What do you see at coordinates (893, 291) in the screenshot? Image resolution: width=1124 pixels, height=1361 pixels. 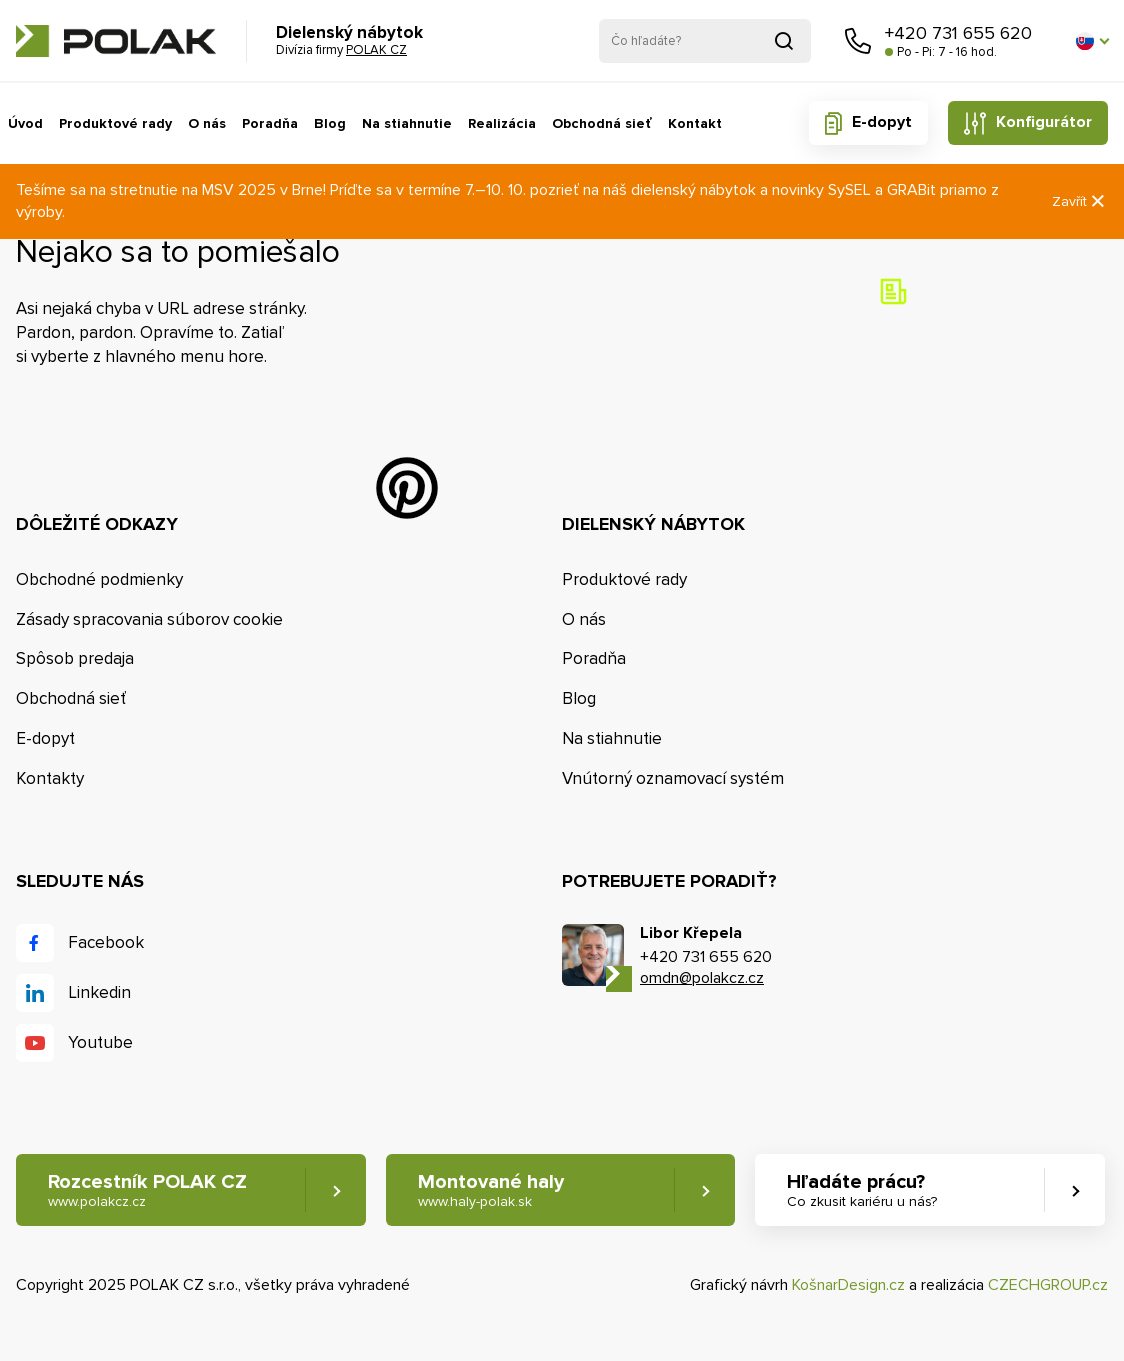 I see `view news articles` at bounding box center [893, 291].